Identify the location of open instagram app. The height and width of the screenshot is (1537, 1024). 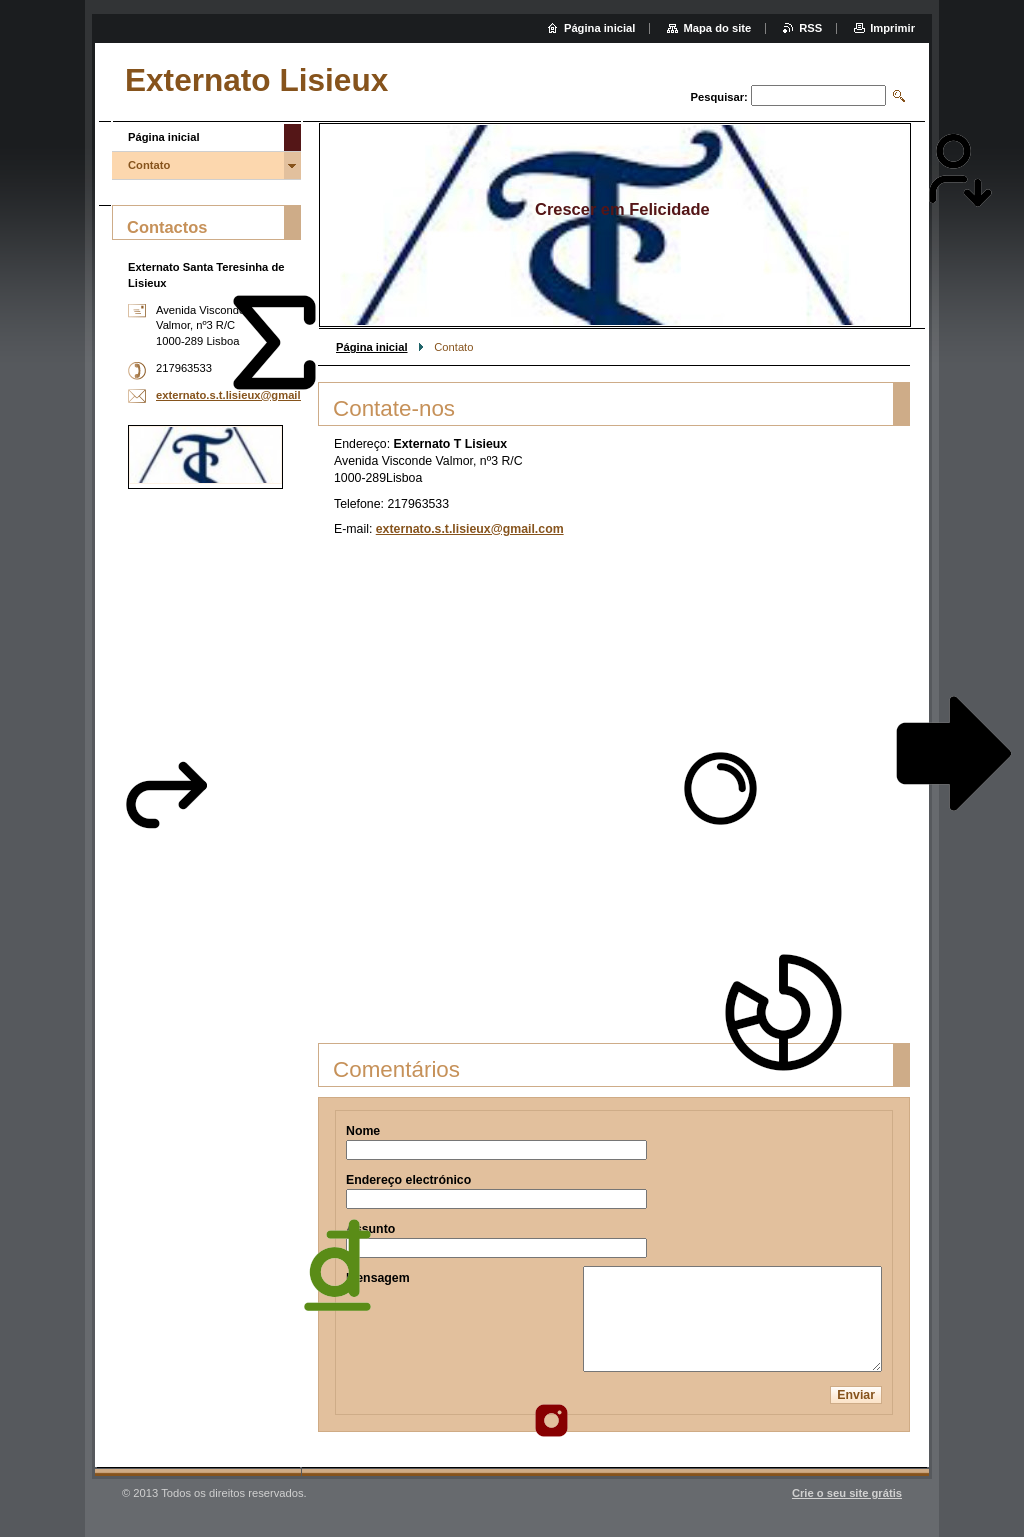
(551, 1420).